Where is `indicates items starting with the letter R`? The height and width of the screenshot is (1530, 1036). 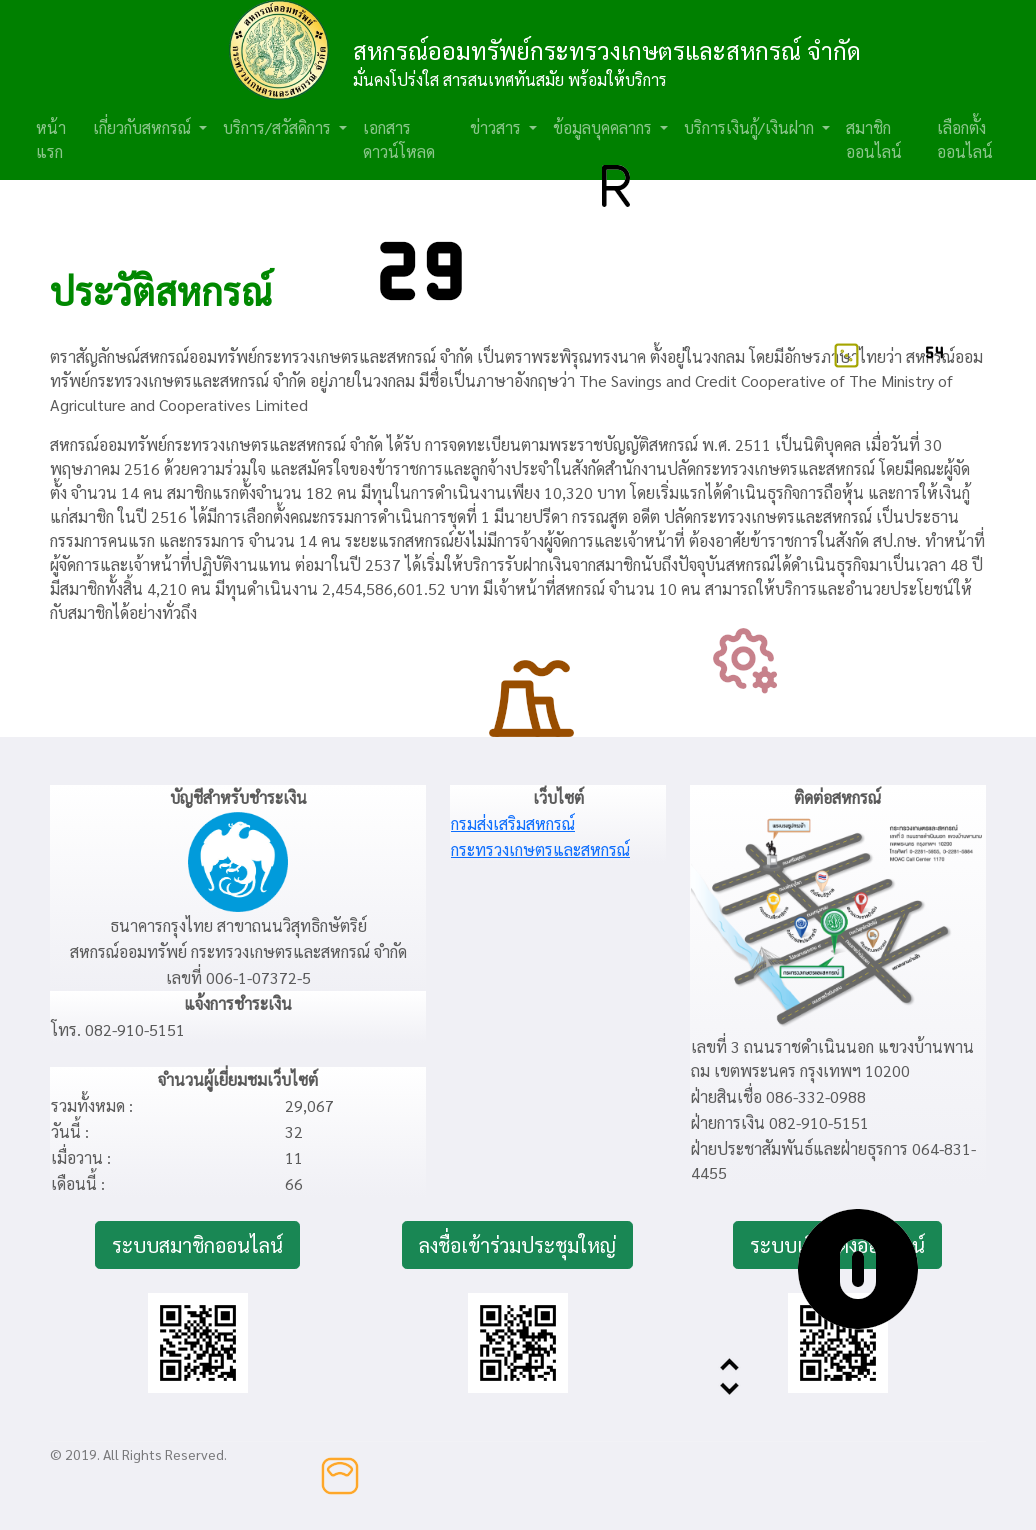 indicates items starting with the letter R is located at coordinates (616, 186).